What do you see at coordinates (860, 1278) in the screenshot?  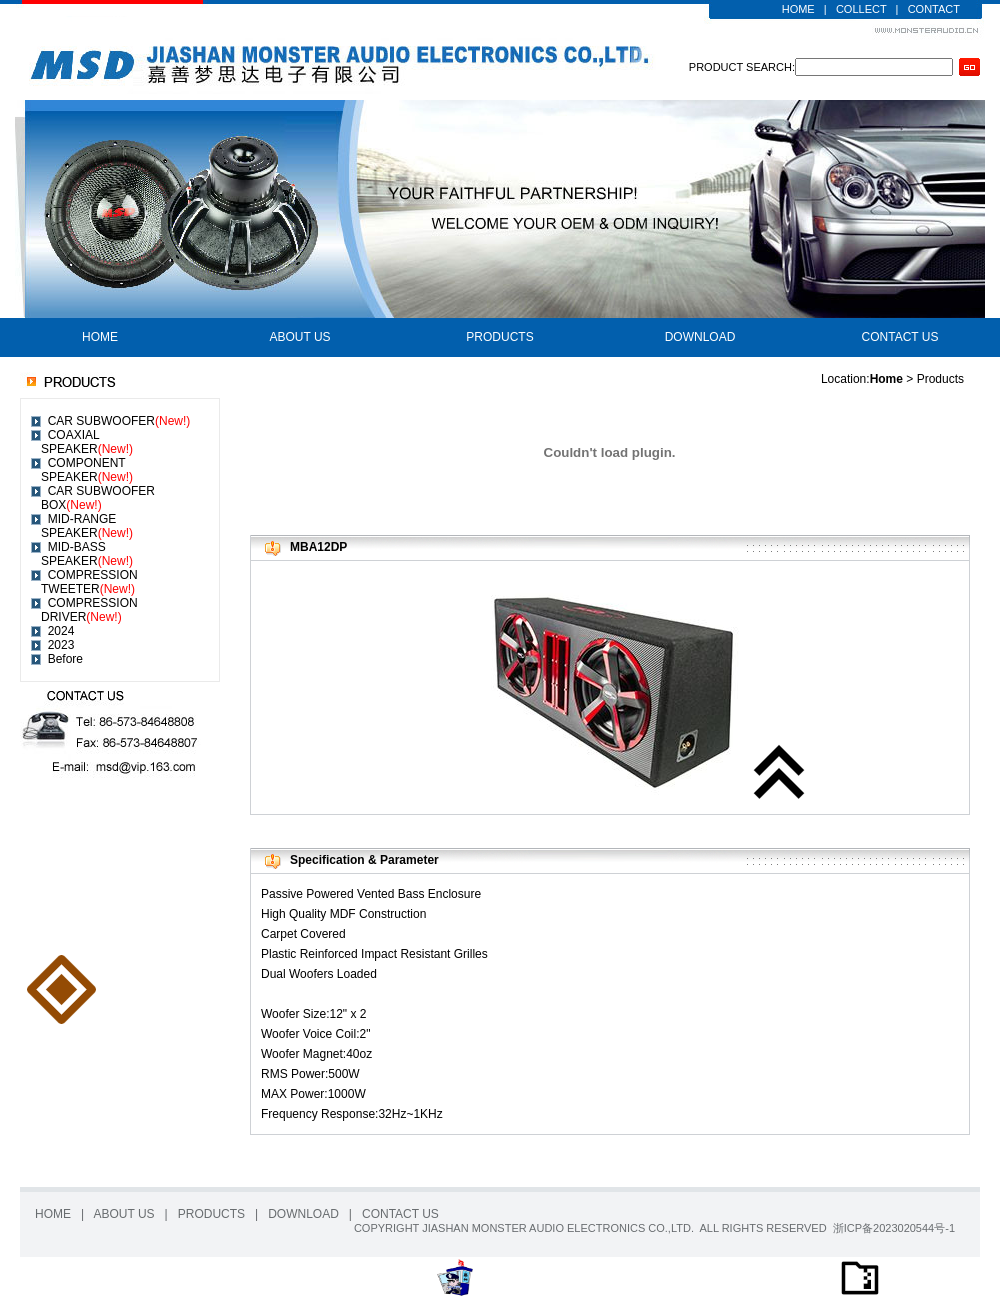 I see `access compressed or zipped files` at bounding box center [860, 1278].